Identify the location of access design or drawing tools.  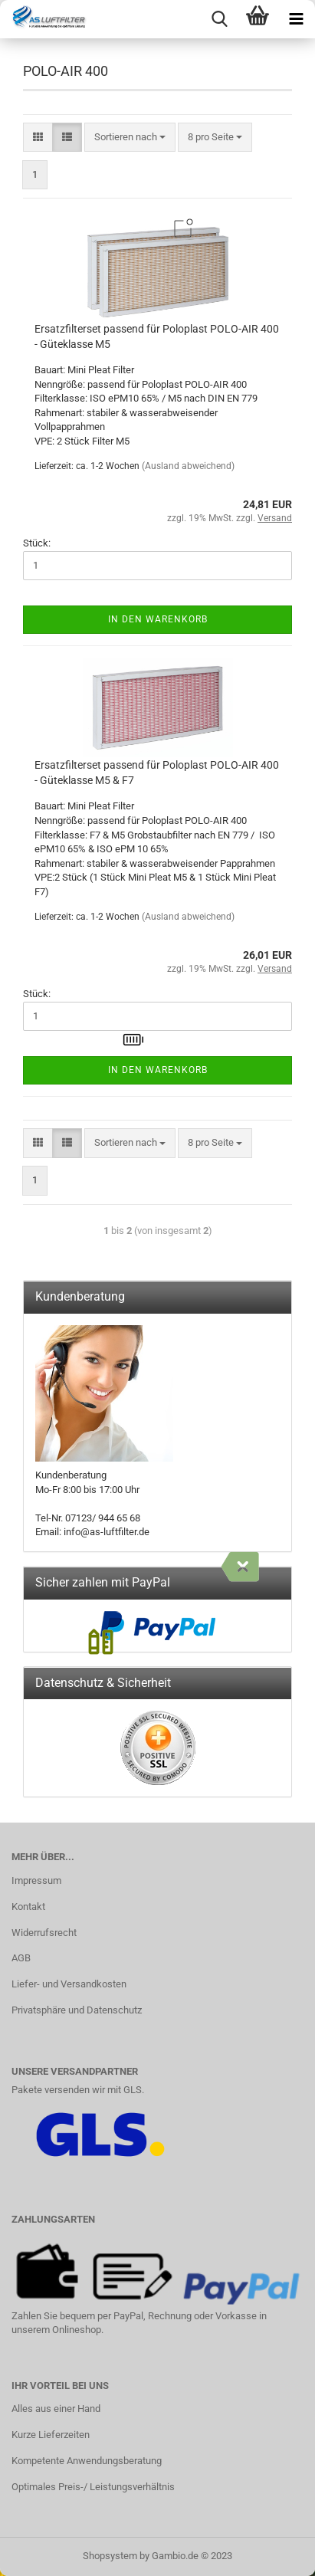
(100, 1642).